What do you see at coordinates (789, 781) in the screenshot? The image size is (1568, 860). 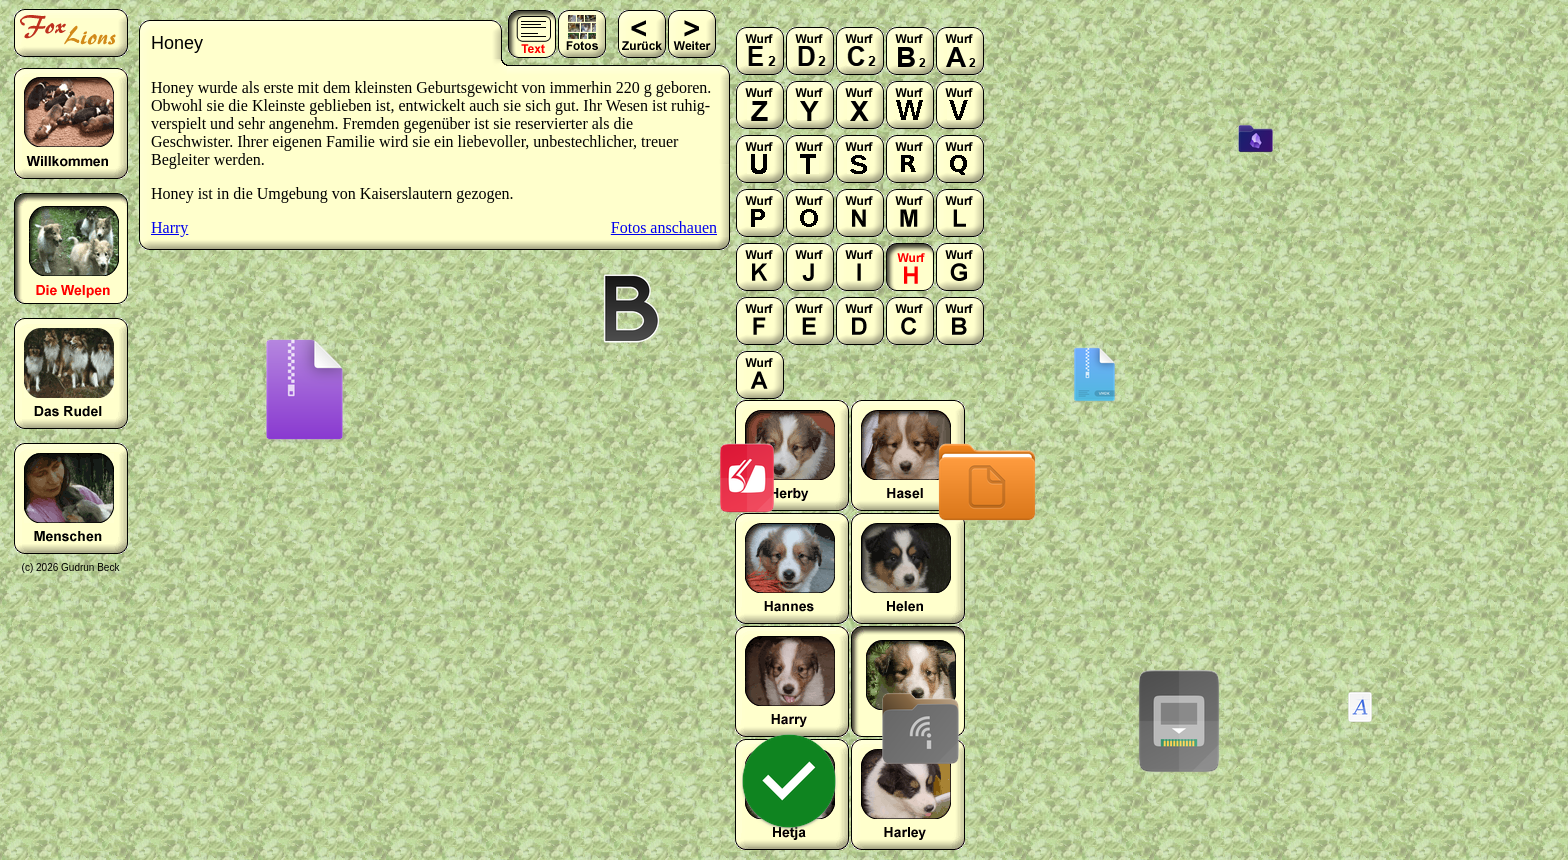 I see `confirm or accept a calculation` at bounding box center [789, 781].